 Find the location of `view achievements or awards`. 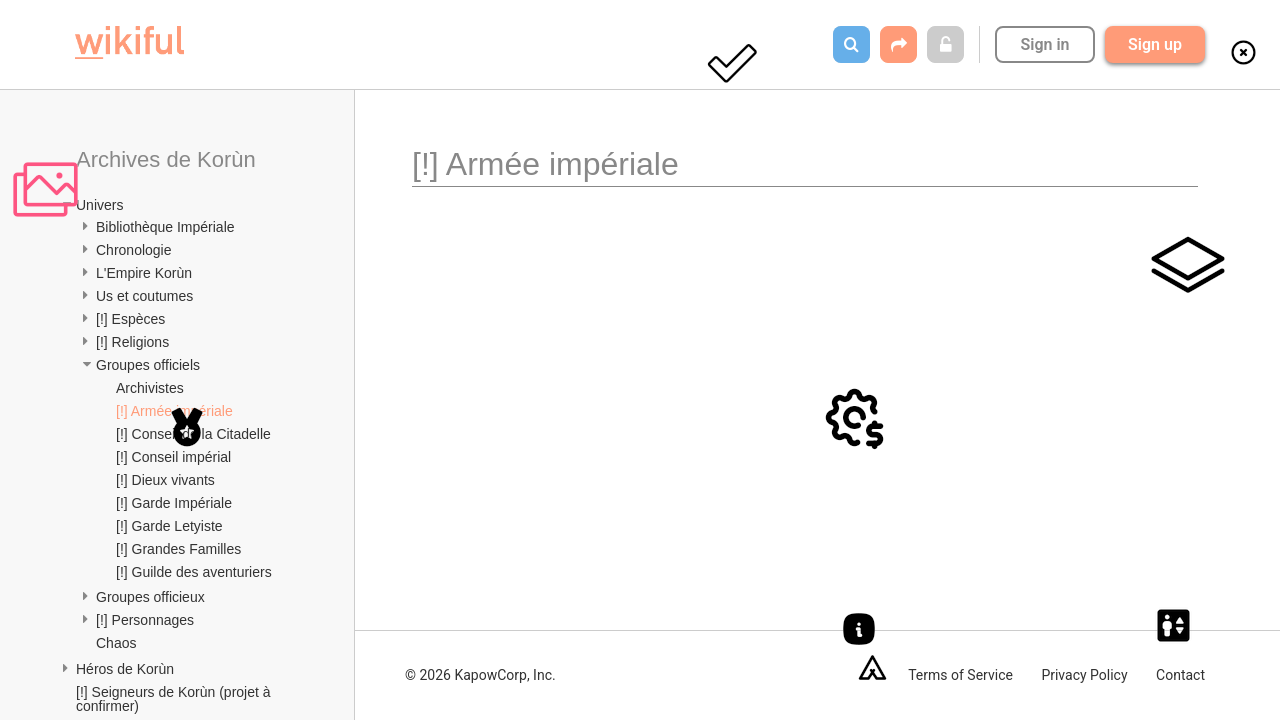

view achievements or awards is located at coordinates (187, 428).